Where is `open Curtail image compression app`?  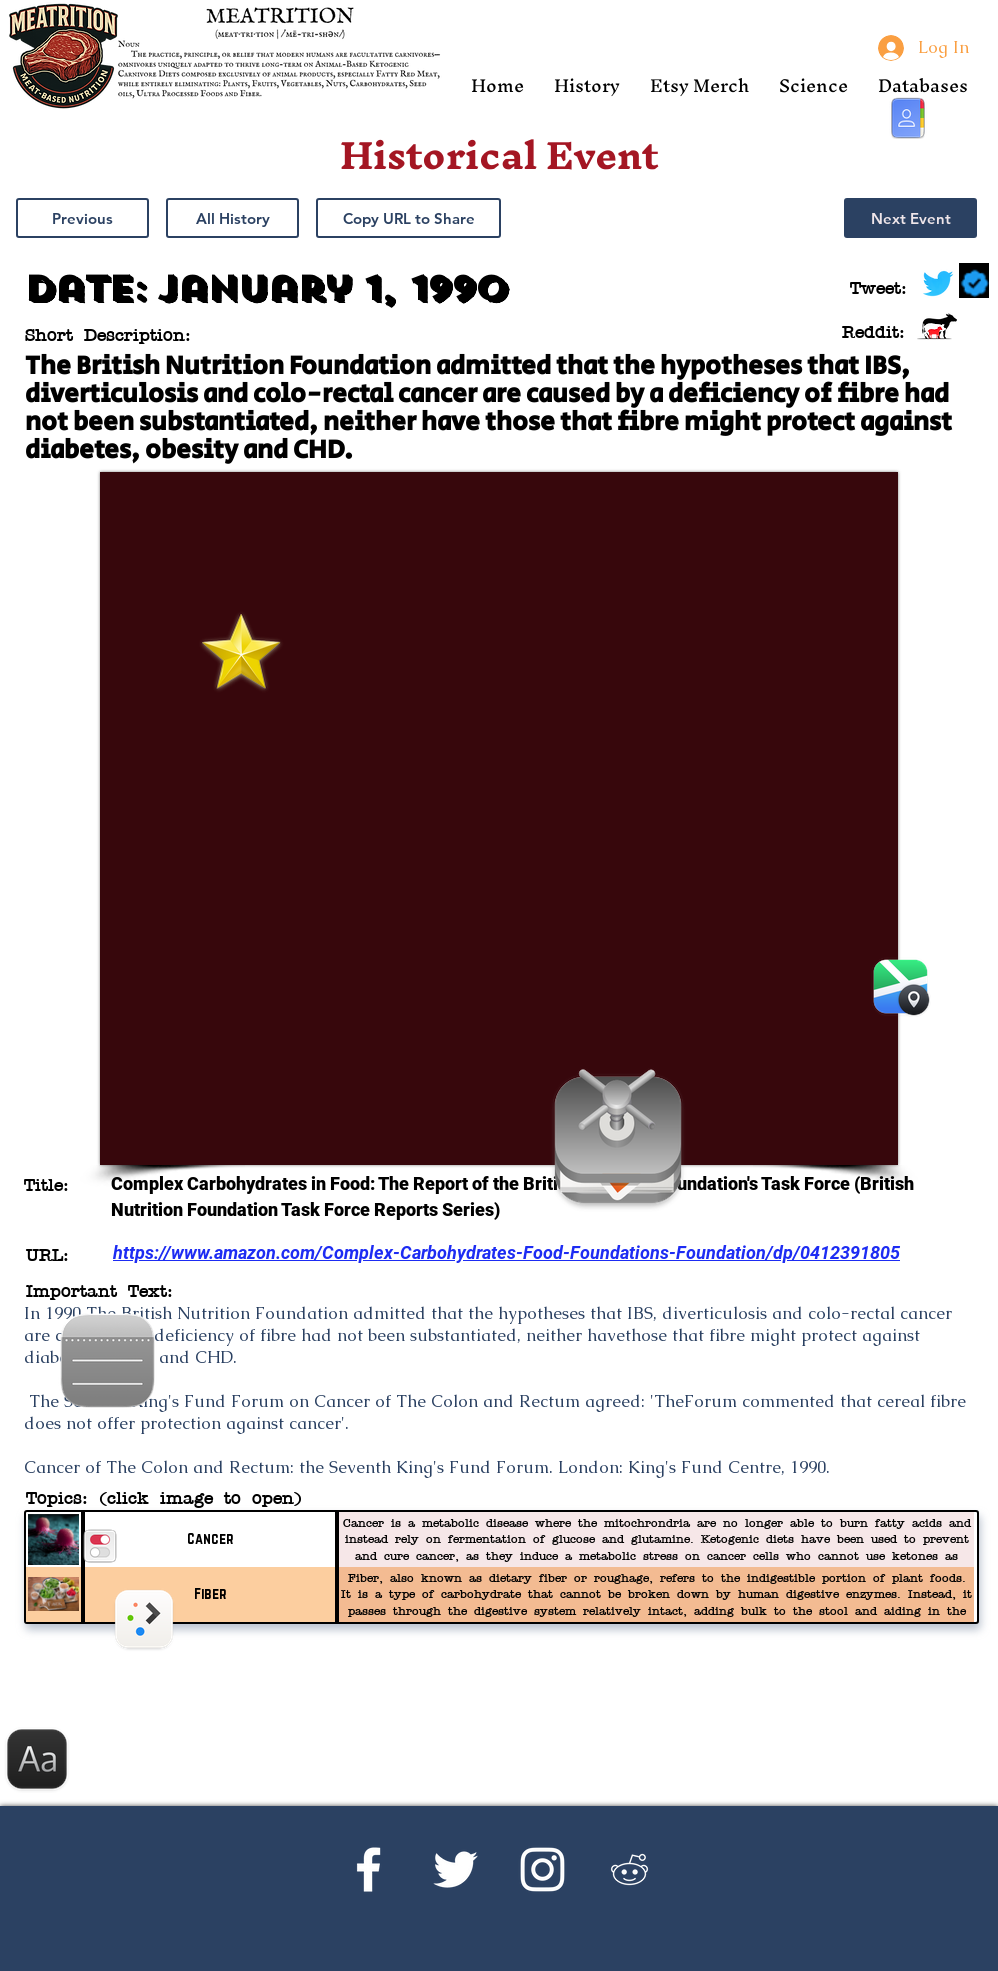 open Curtail image compression app is located at coordinates (618, 1140).